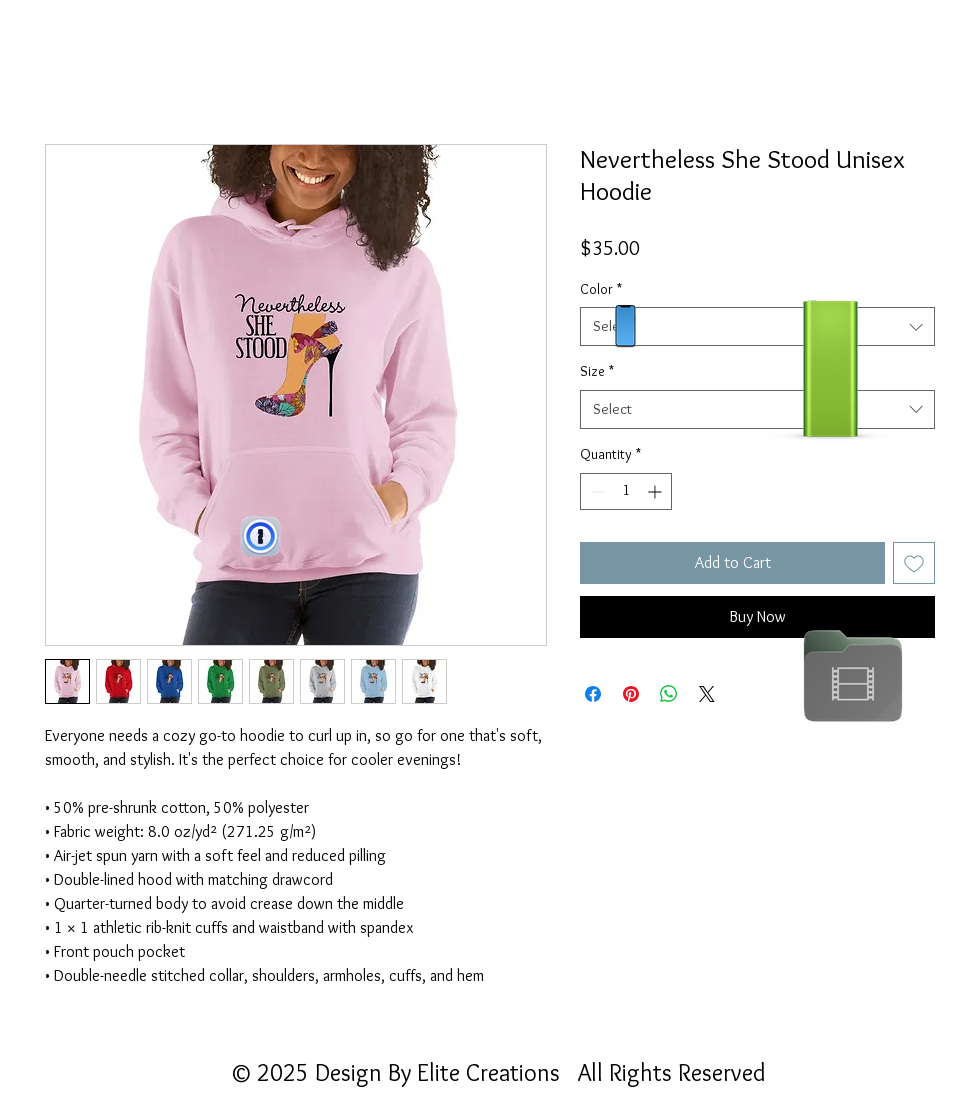 This screenshot has height=1112, width=980. Describe the element at coordinates (260, 536) in the screenshot. I see `open 1Password to access saved passwords` at that location.